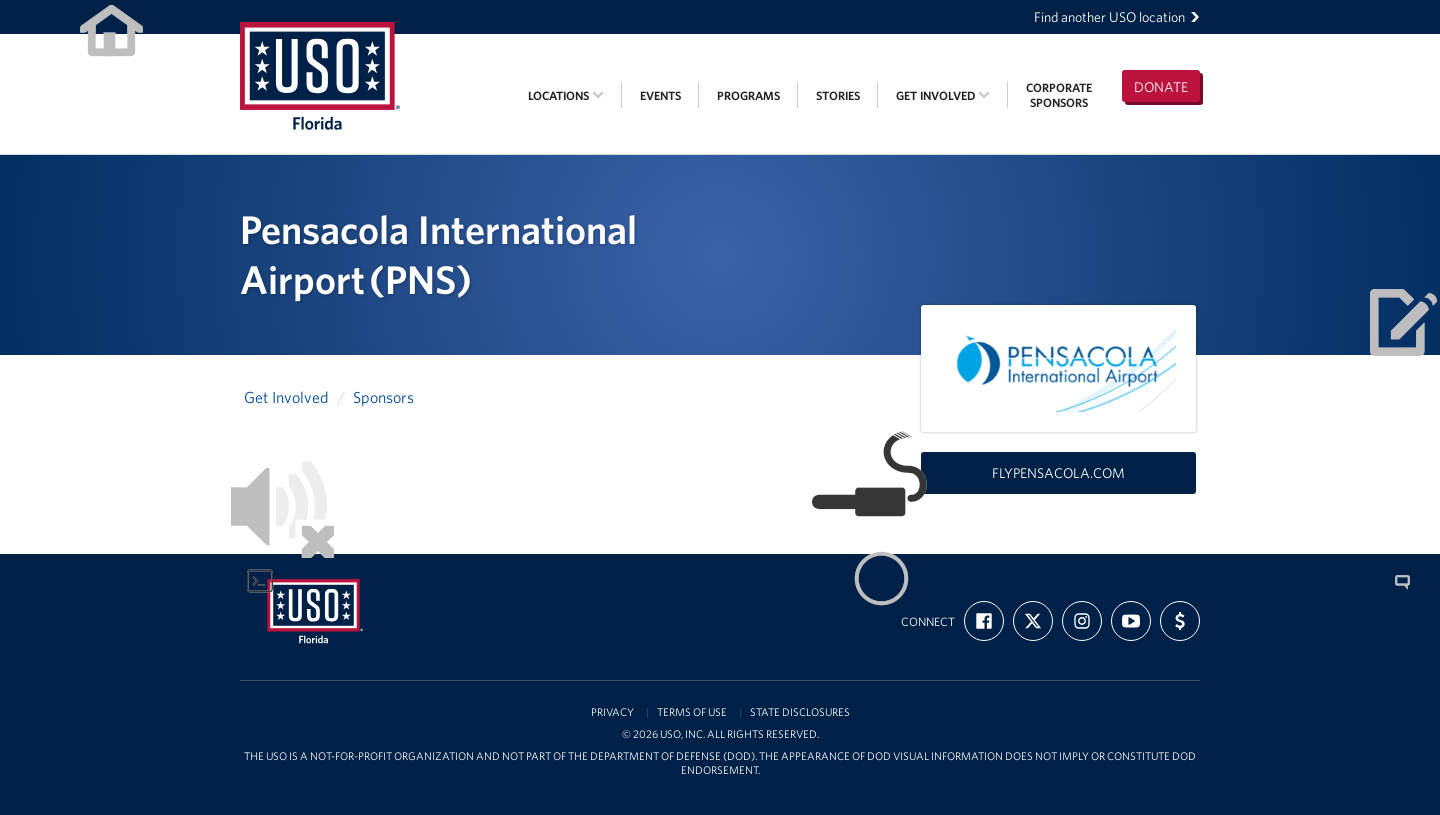 The width and height of the screenshot is (1440, 815). Describe the element at coordinates (260, 581) in the screenshot. I see `open terminal or command line interface` at that location.